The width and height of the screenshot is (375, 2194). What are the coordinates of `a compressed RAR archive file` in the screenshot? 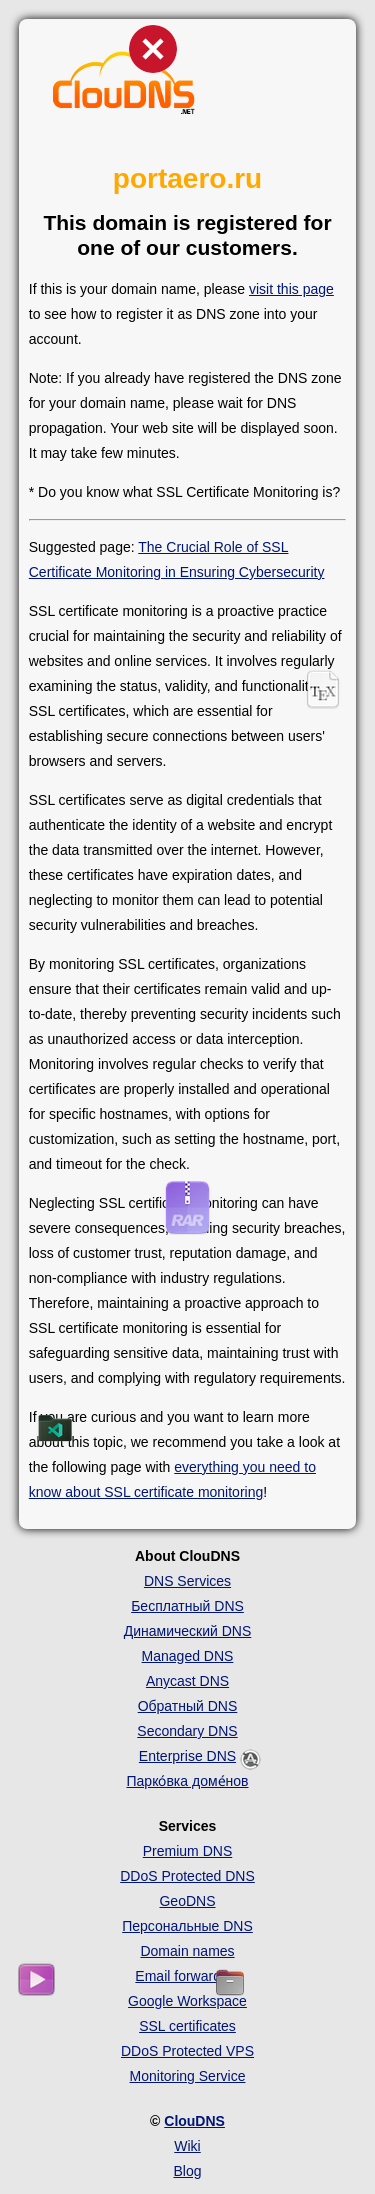 It's located at (187, 1207).